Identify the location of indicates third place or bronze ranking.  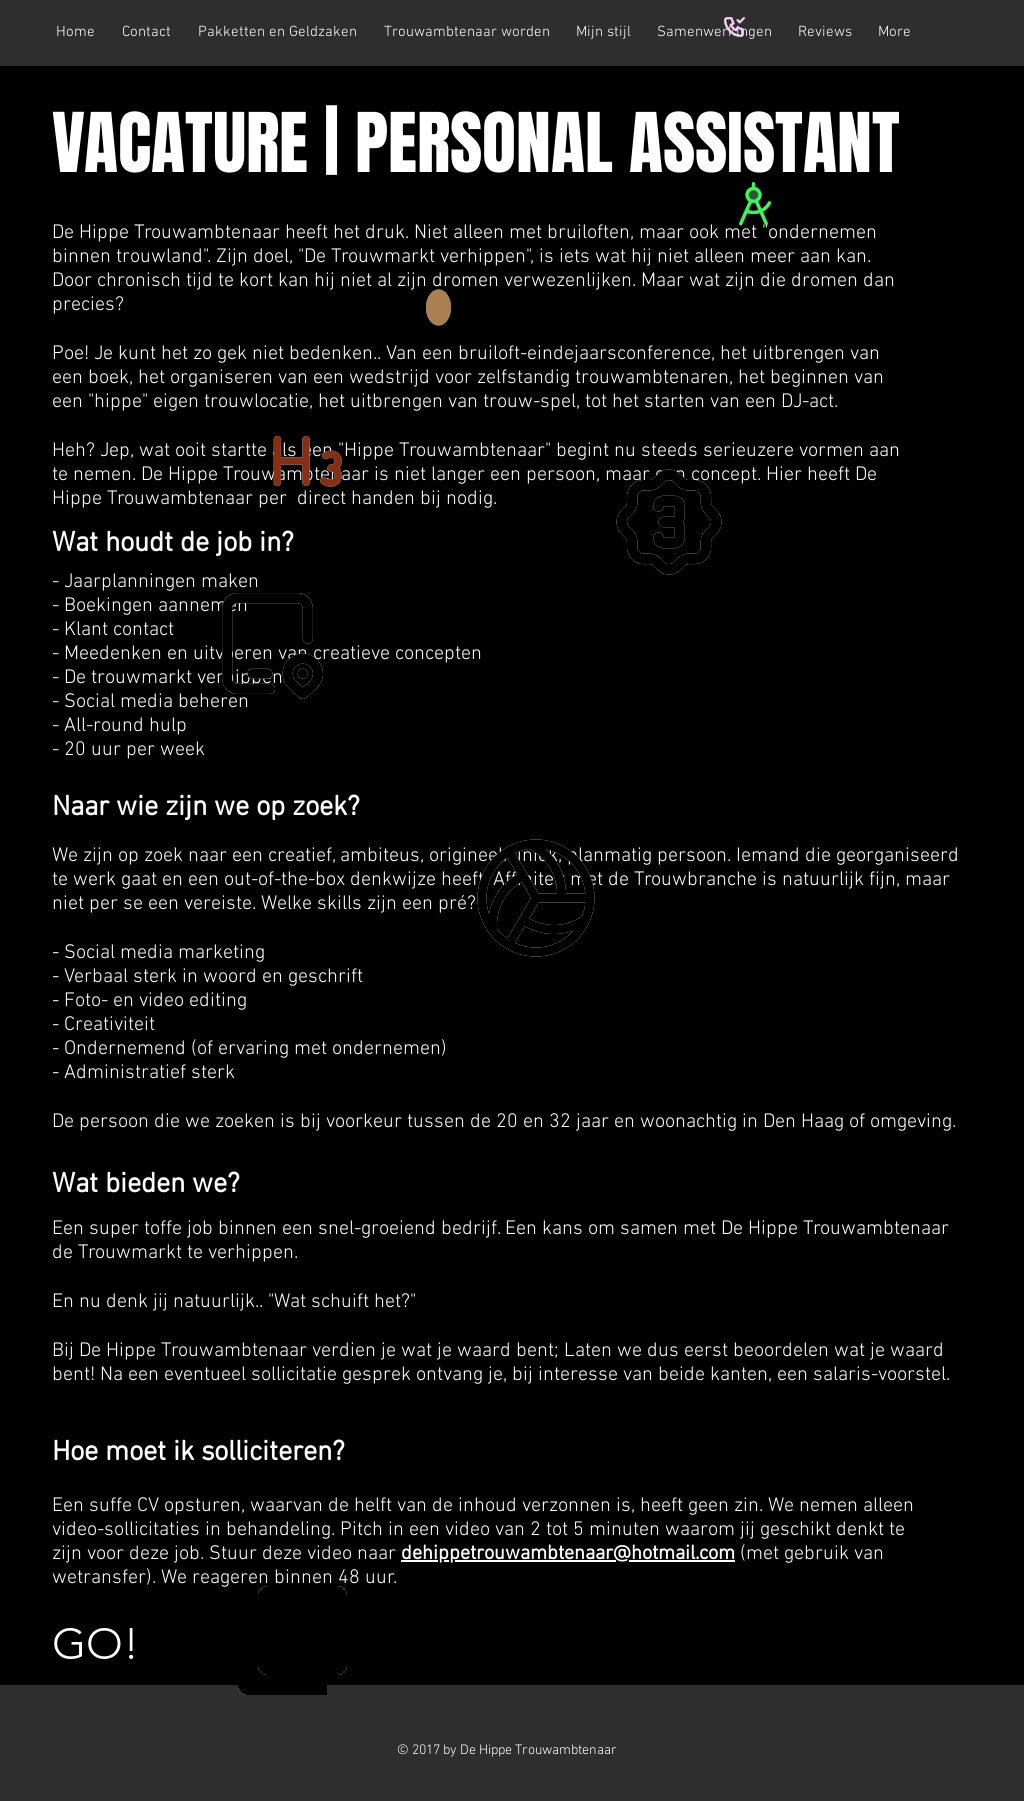
(669, 522).